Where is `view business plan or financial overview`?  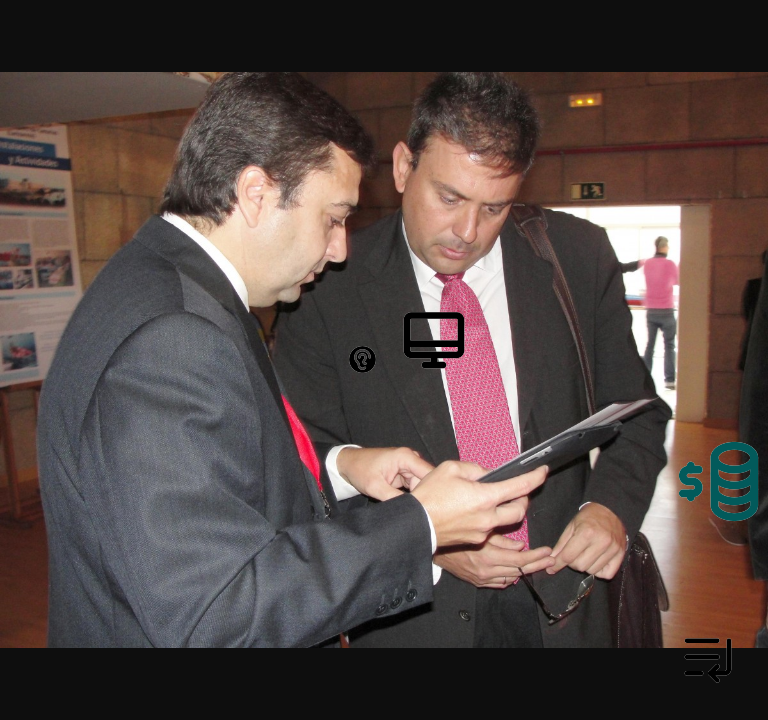 view business plan or financial overview is located at coordinates (718, 481).